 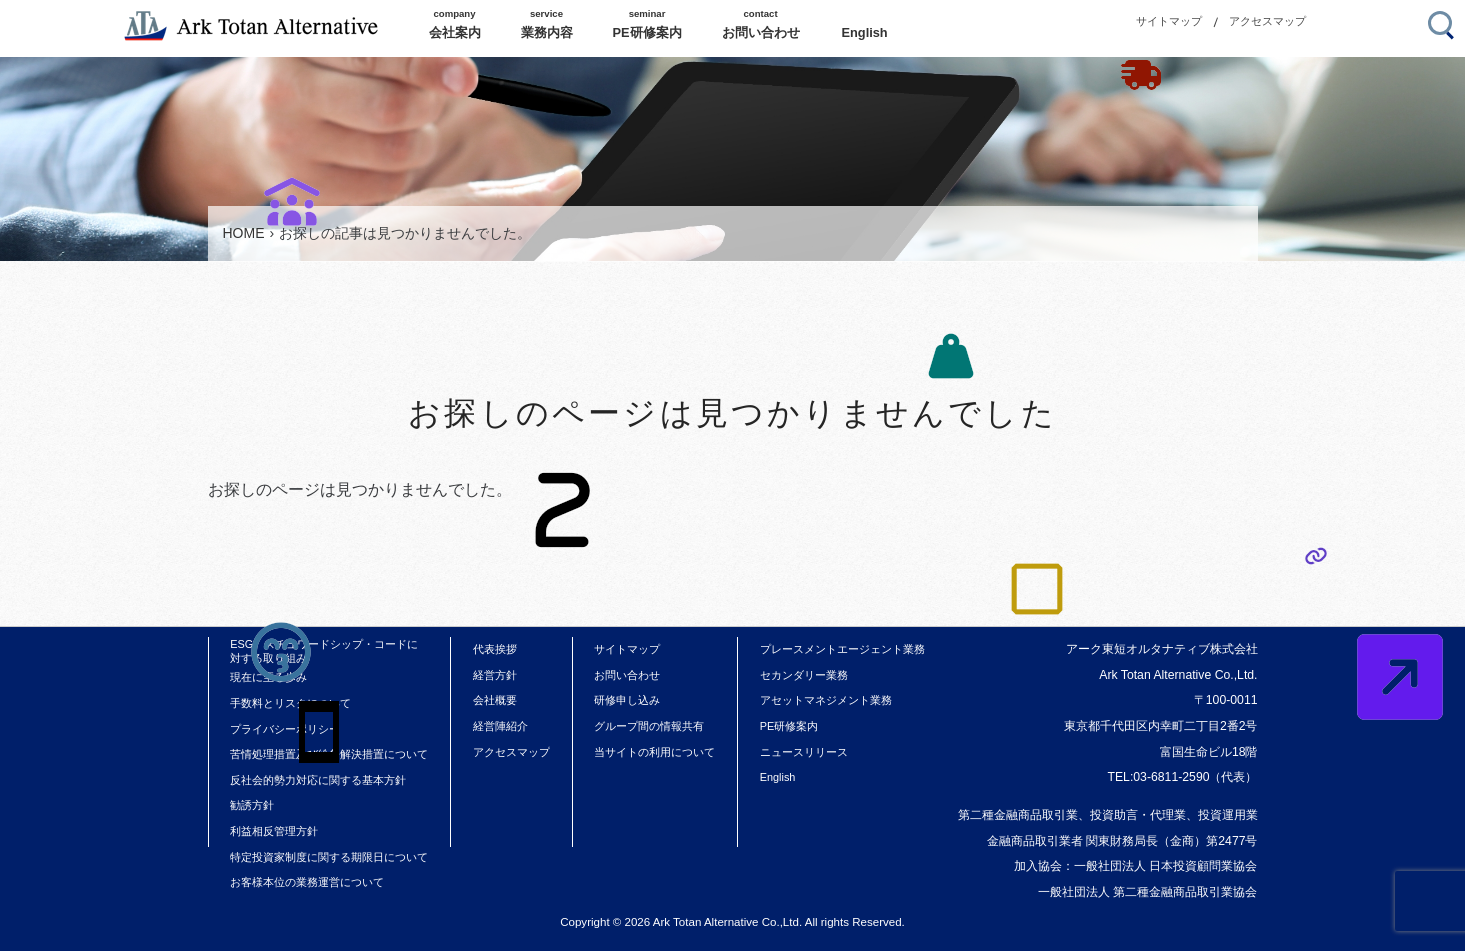 What do you see at coordinates (1400, 677) in the screenshot?
I see `open link in new tab or window` at bounding box center [1400, 677].